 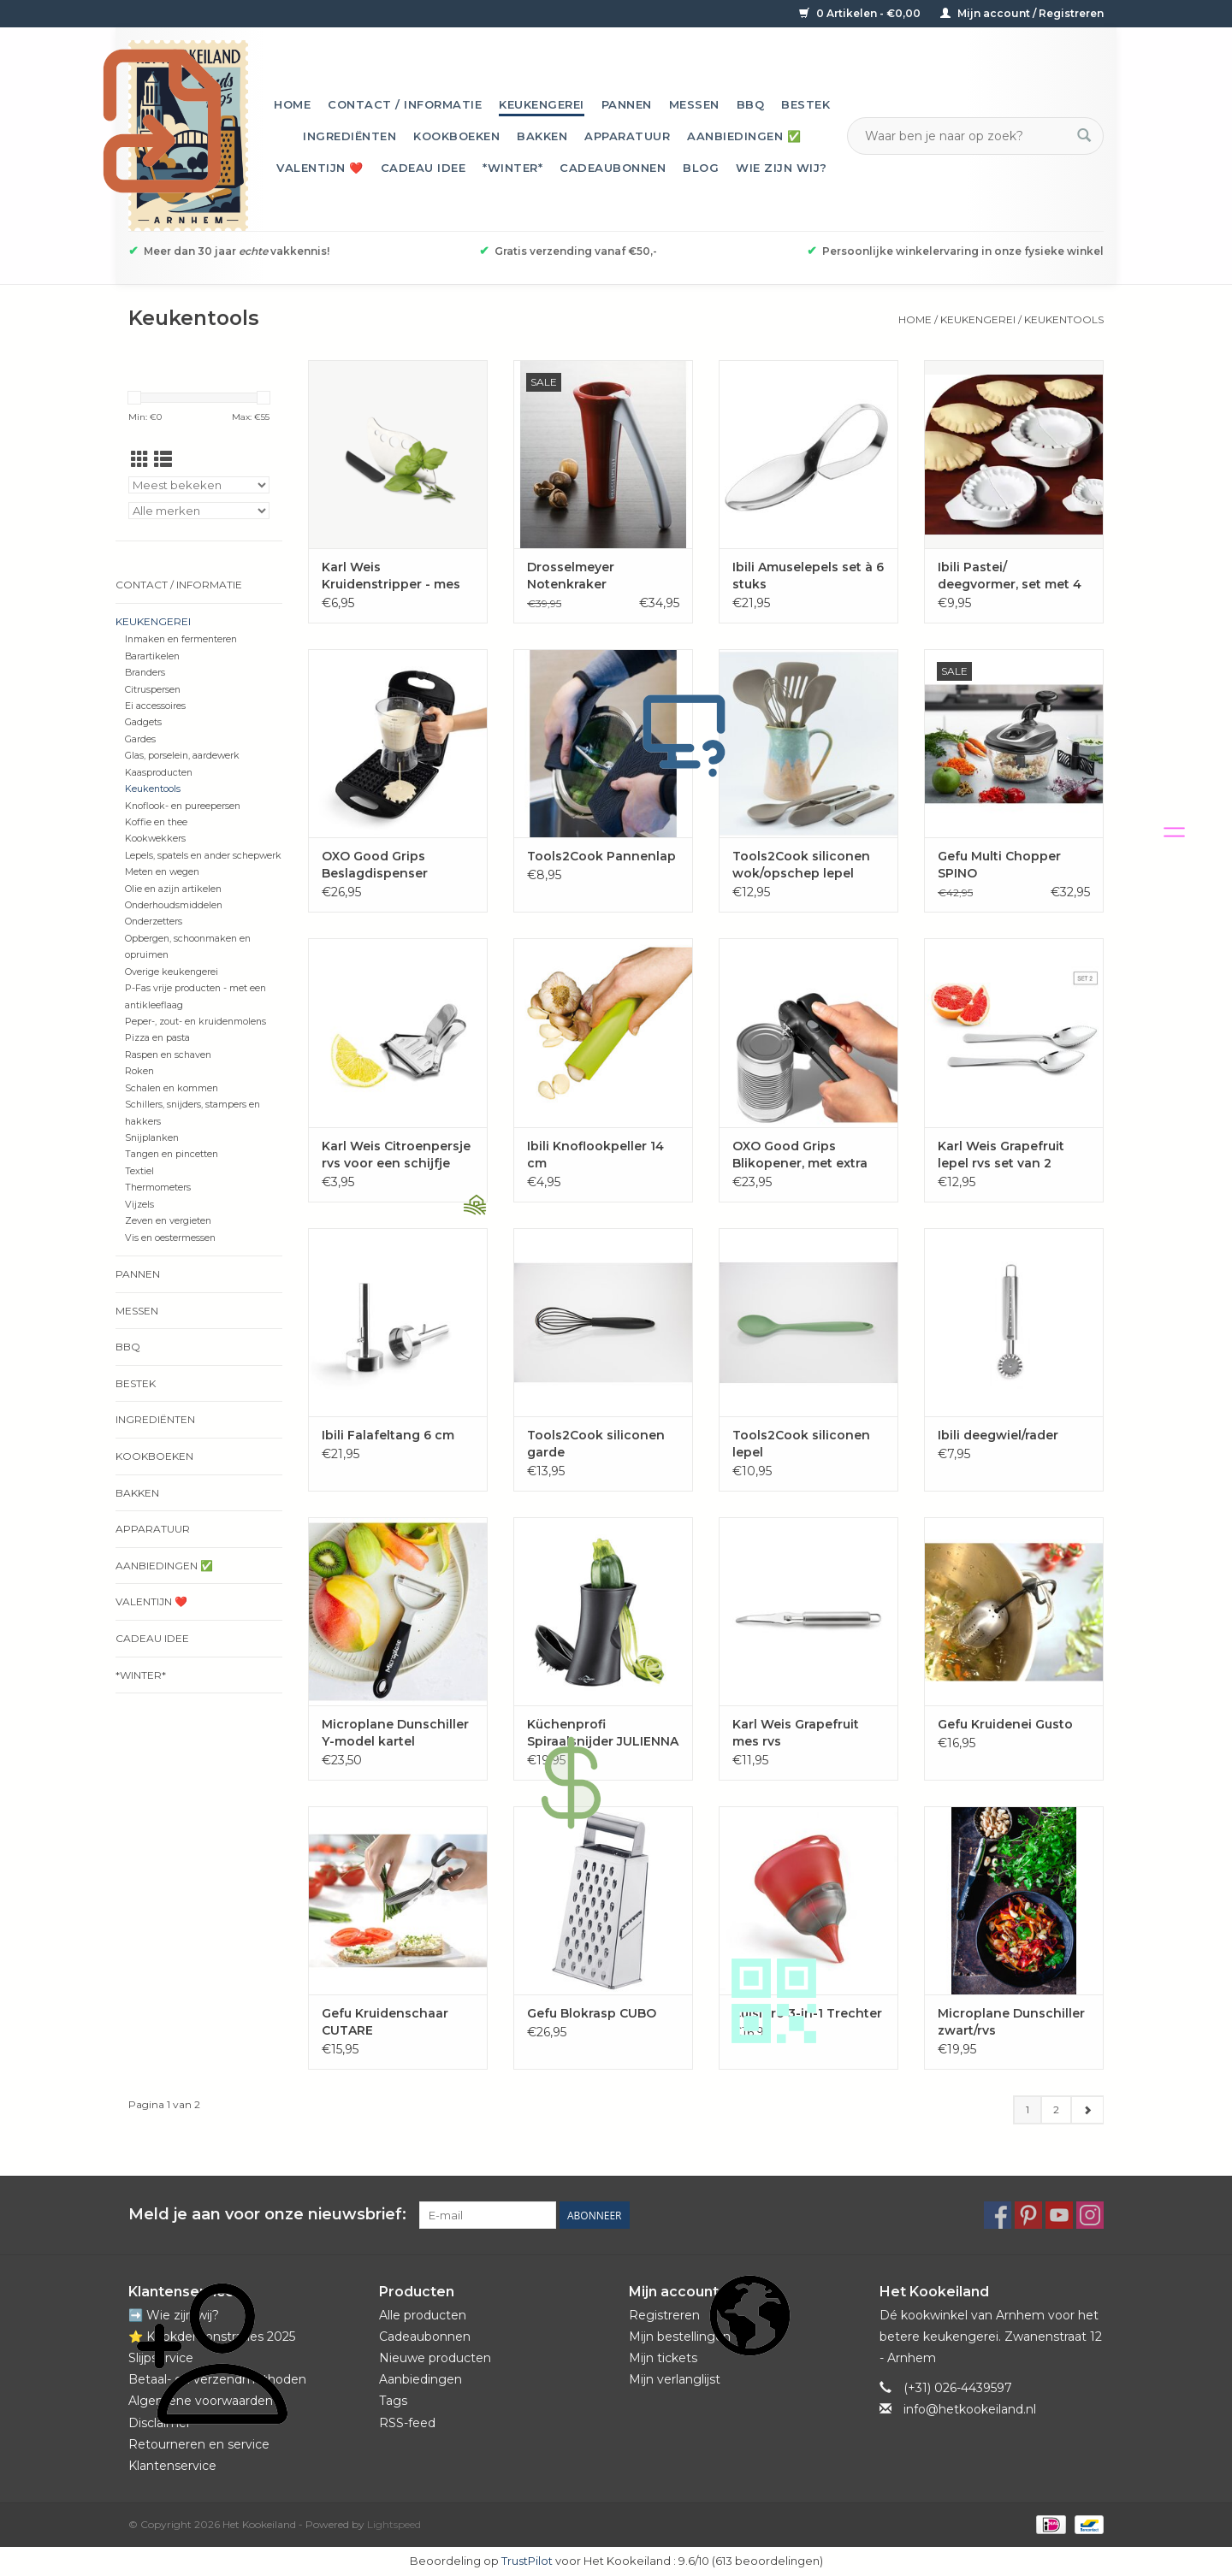 I want to click on access farm or agricultural features, so click(x=475, y=1205).